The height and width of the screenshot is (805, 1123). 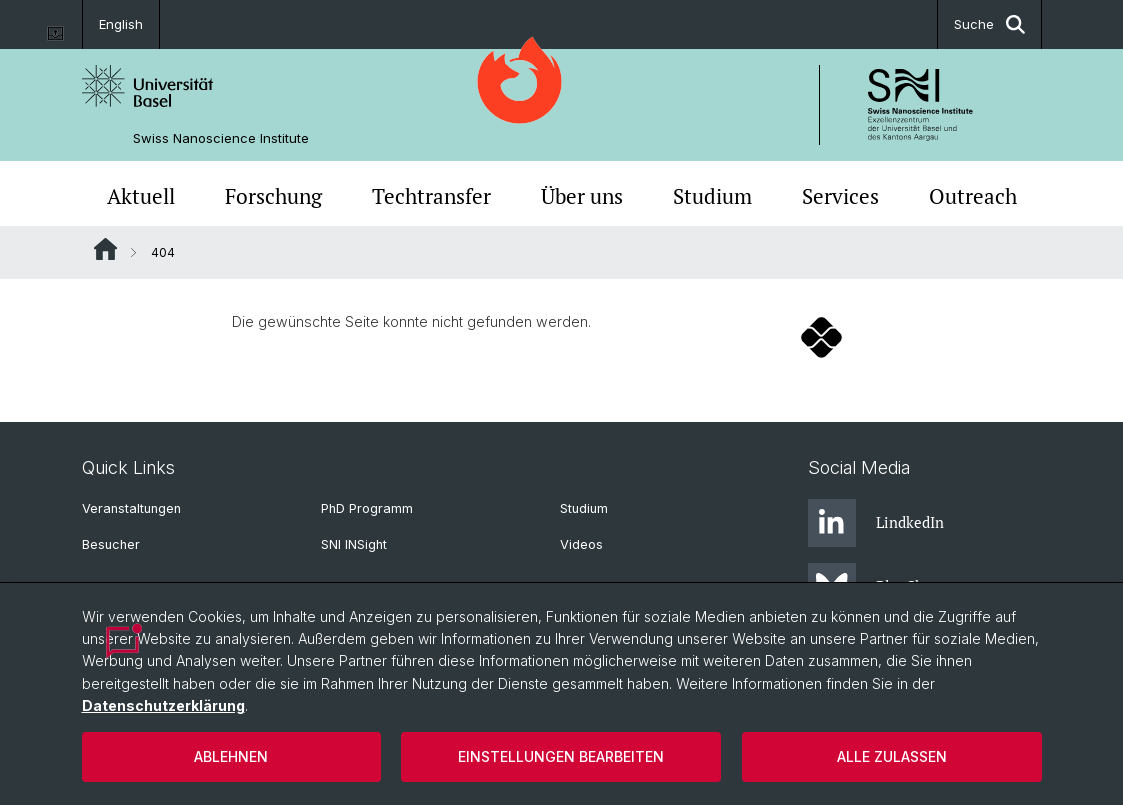 What do you see at coordinates (55, 33) in the screenshot?
I see `export or share content` at bounding box center [55, 33].